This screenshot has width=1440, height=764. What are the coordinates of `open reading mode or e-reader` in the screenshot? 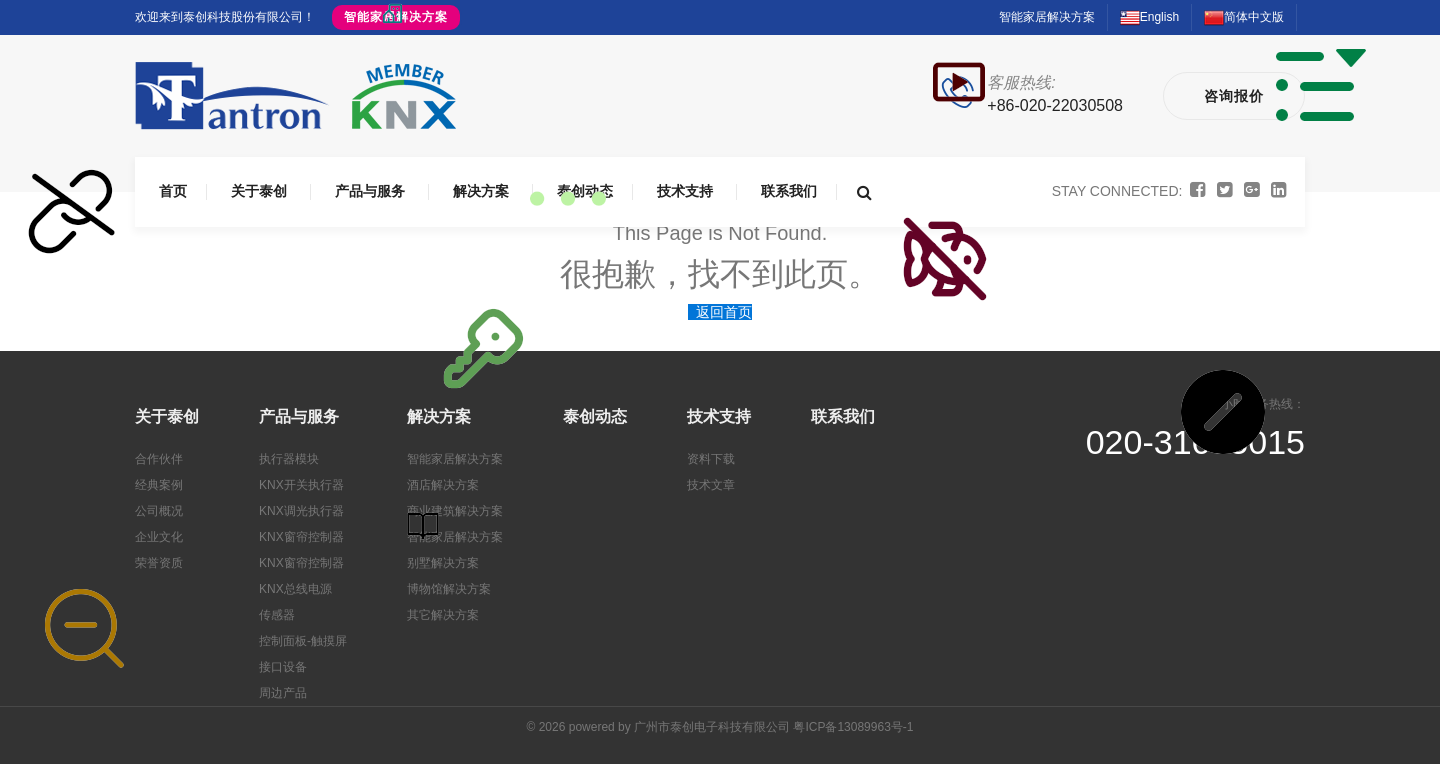 It's located at (423, 524).